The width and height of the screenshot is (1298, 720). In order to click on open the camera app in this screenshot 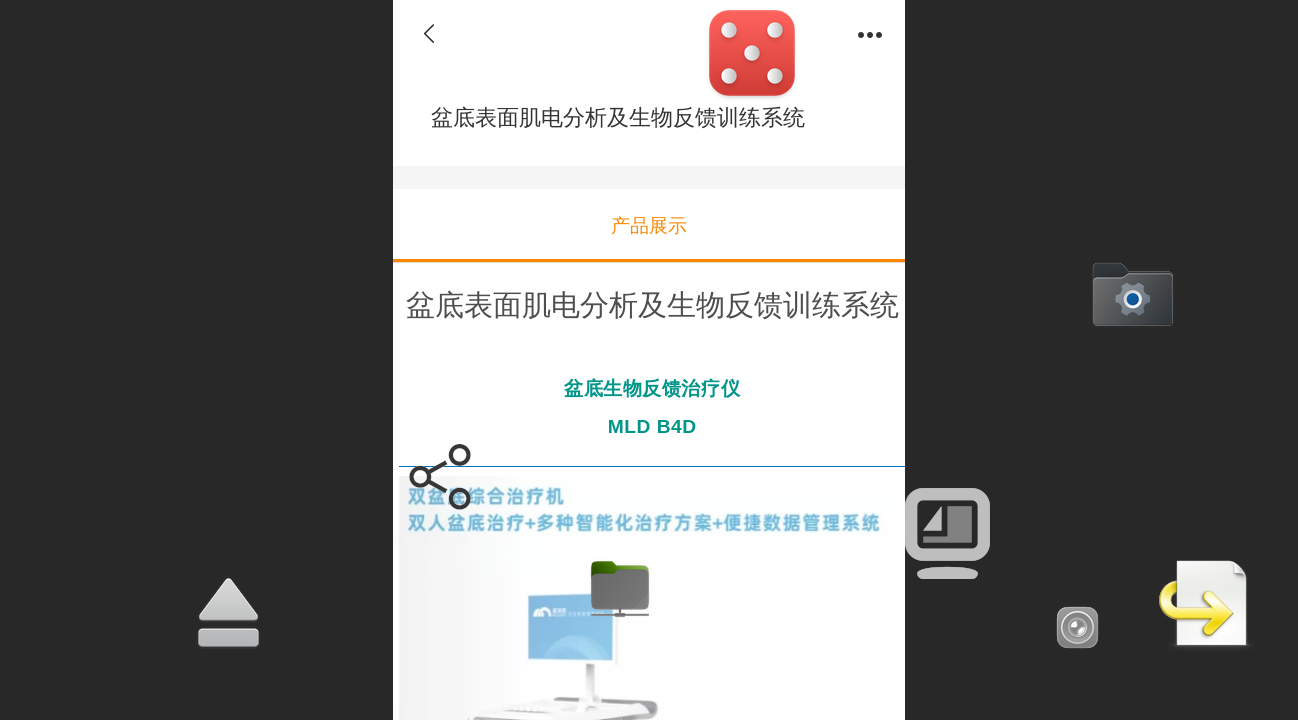, I will do `click(1077, 627)`.